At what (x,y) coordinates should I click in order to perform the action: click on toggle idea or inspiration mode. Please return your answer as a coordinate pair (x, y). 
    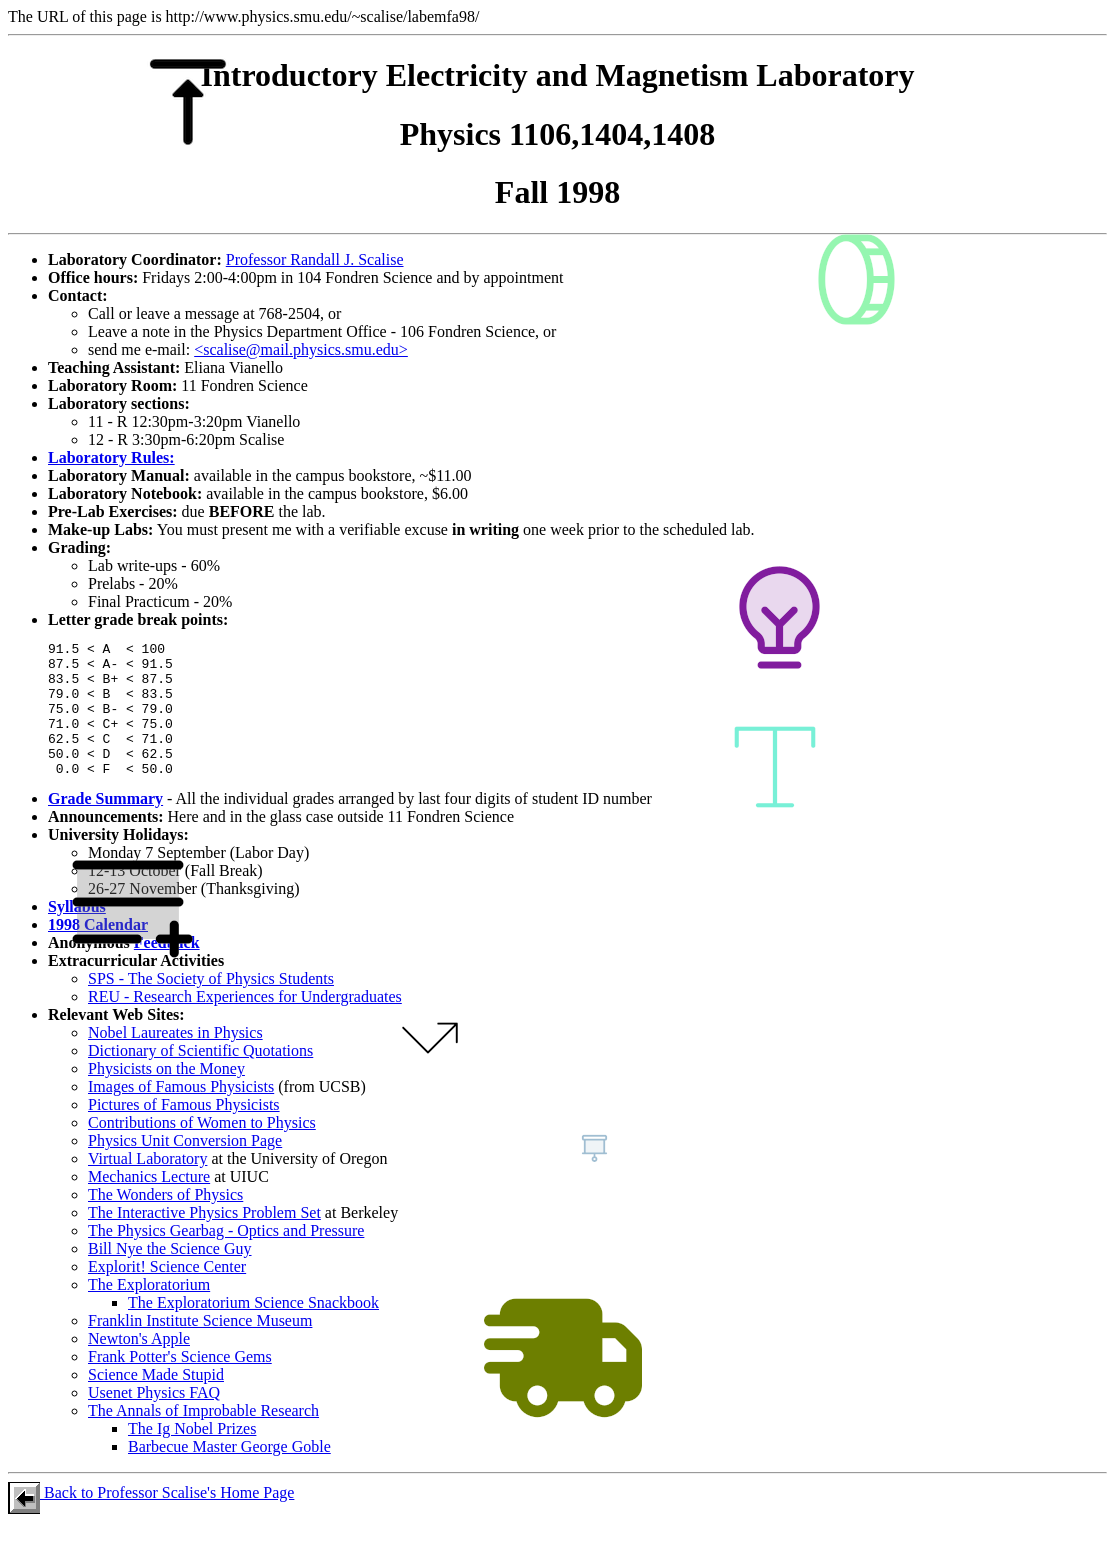
    Looking at the image, I should click on (779, 617).